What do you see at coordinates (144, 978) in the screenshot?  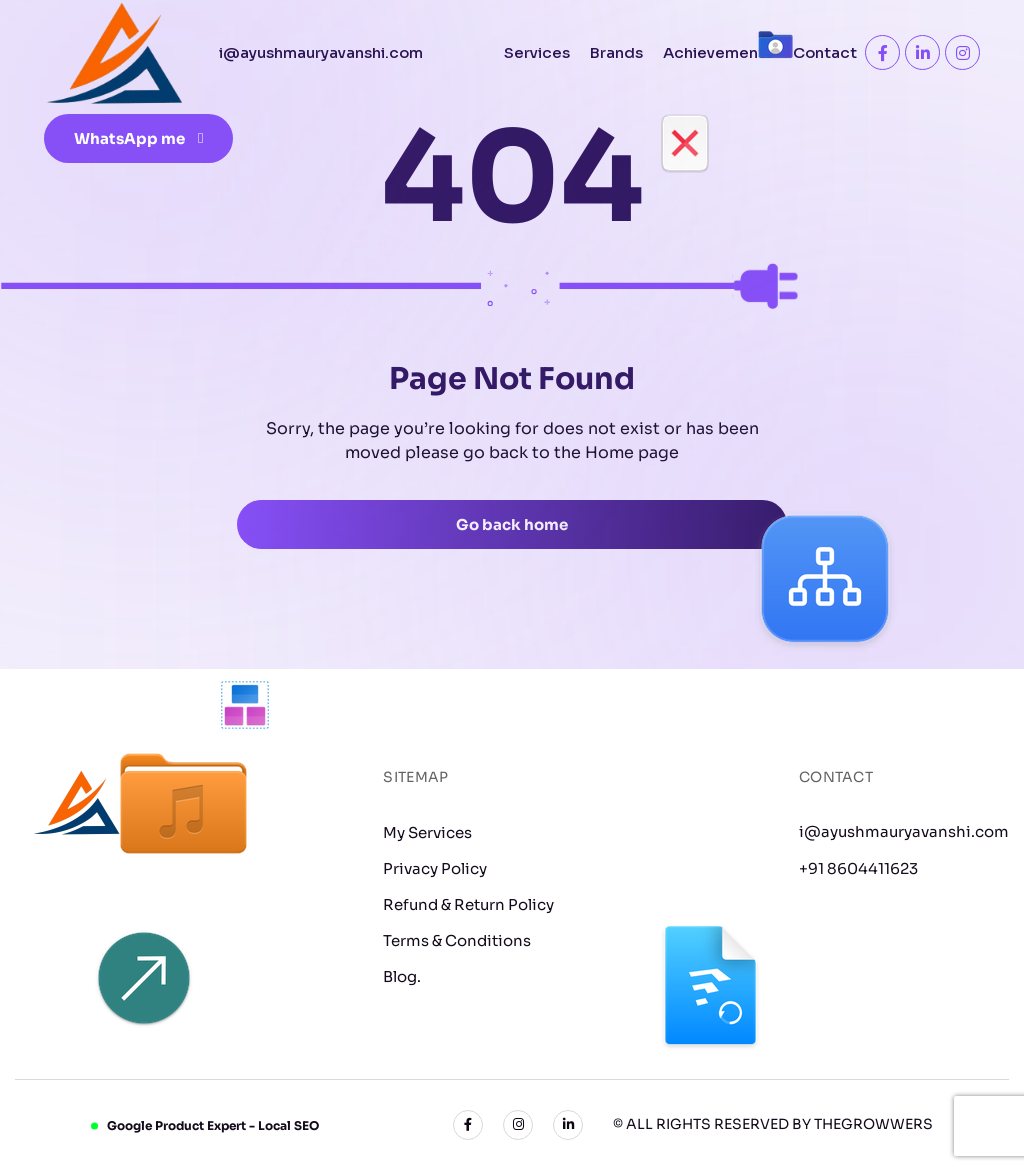 I see `indicates a symbolic link or shortcut to another file` at bounding box center [144, 978].